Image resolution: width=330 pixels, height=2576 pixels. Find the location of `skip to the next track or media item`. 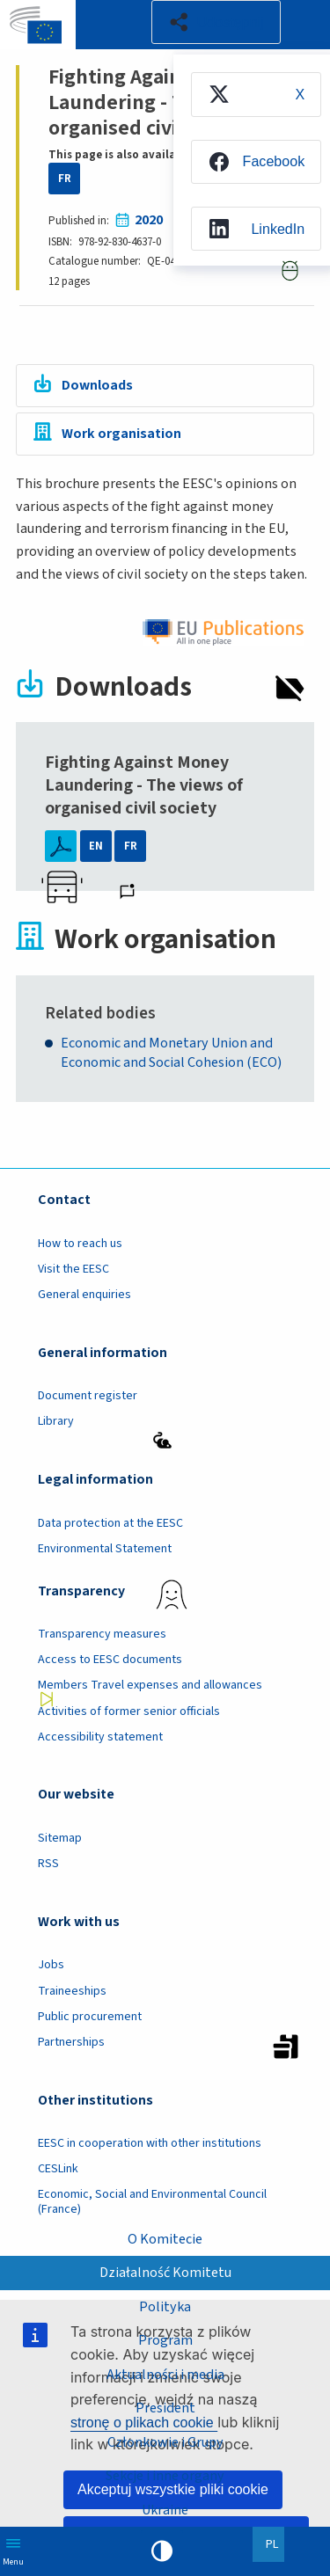

skip to the next track or media item is located at coordinates (47, 1699).